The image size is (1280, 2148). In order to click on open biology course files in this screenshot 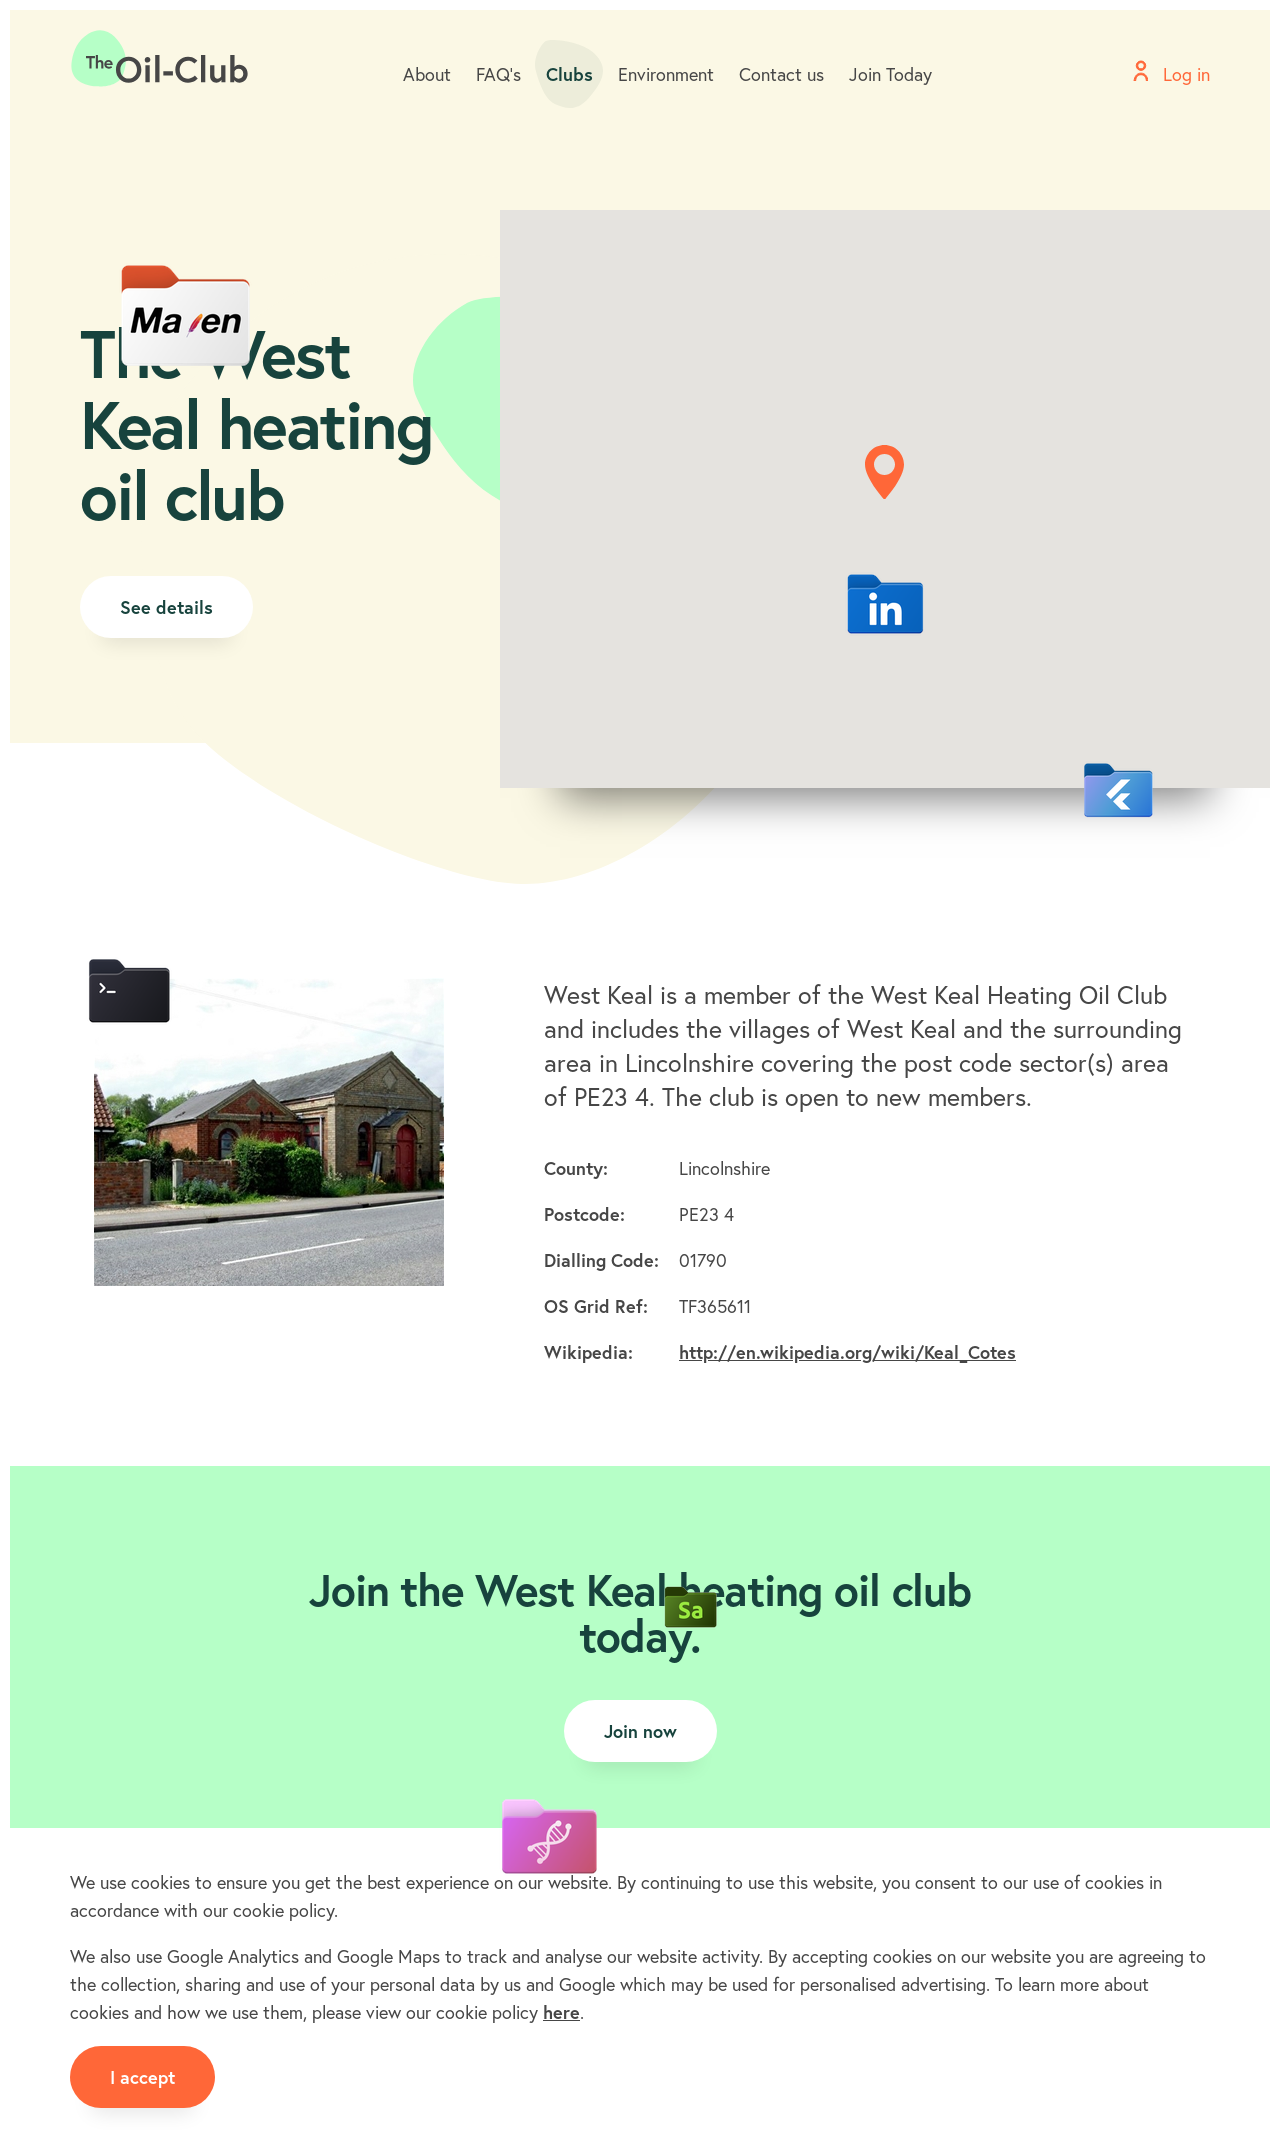, I will do `click(549, 1839)`.